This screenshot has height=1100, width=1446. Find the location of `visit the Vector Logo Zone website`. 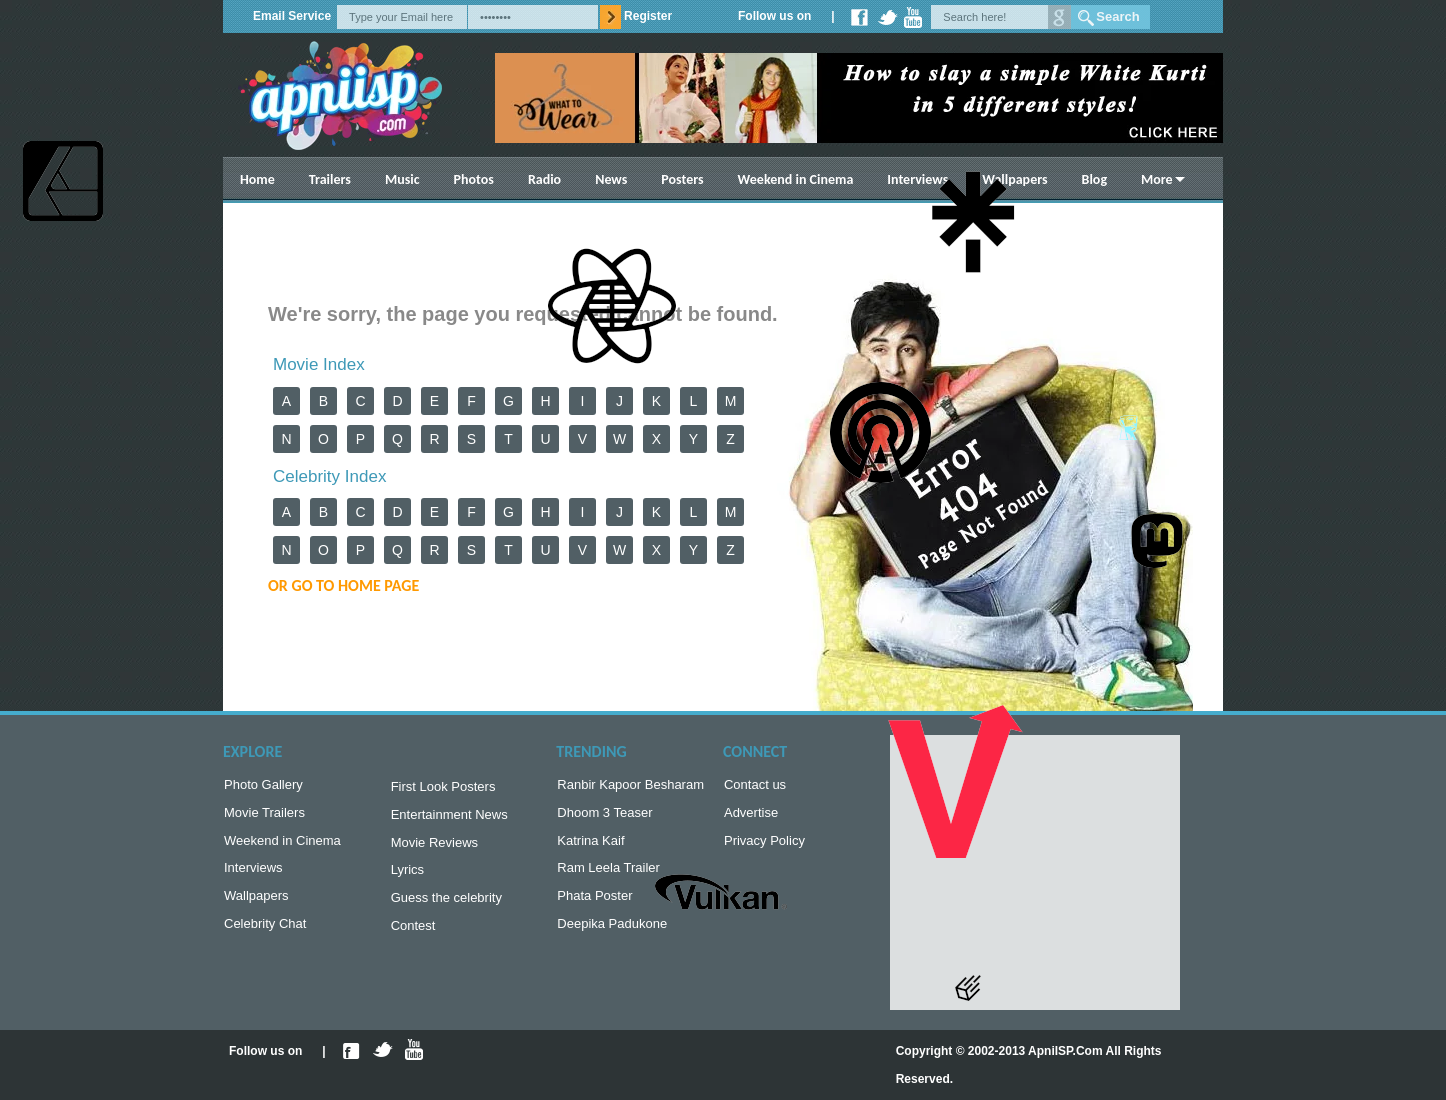

visit the Vector Logo Zone website is located at coordinates (955, 781).